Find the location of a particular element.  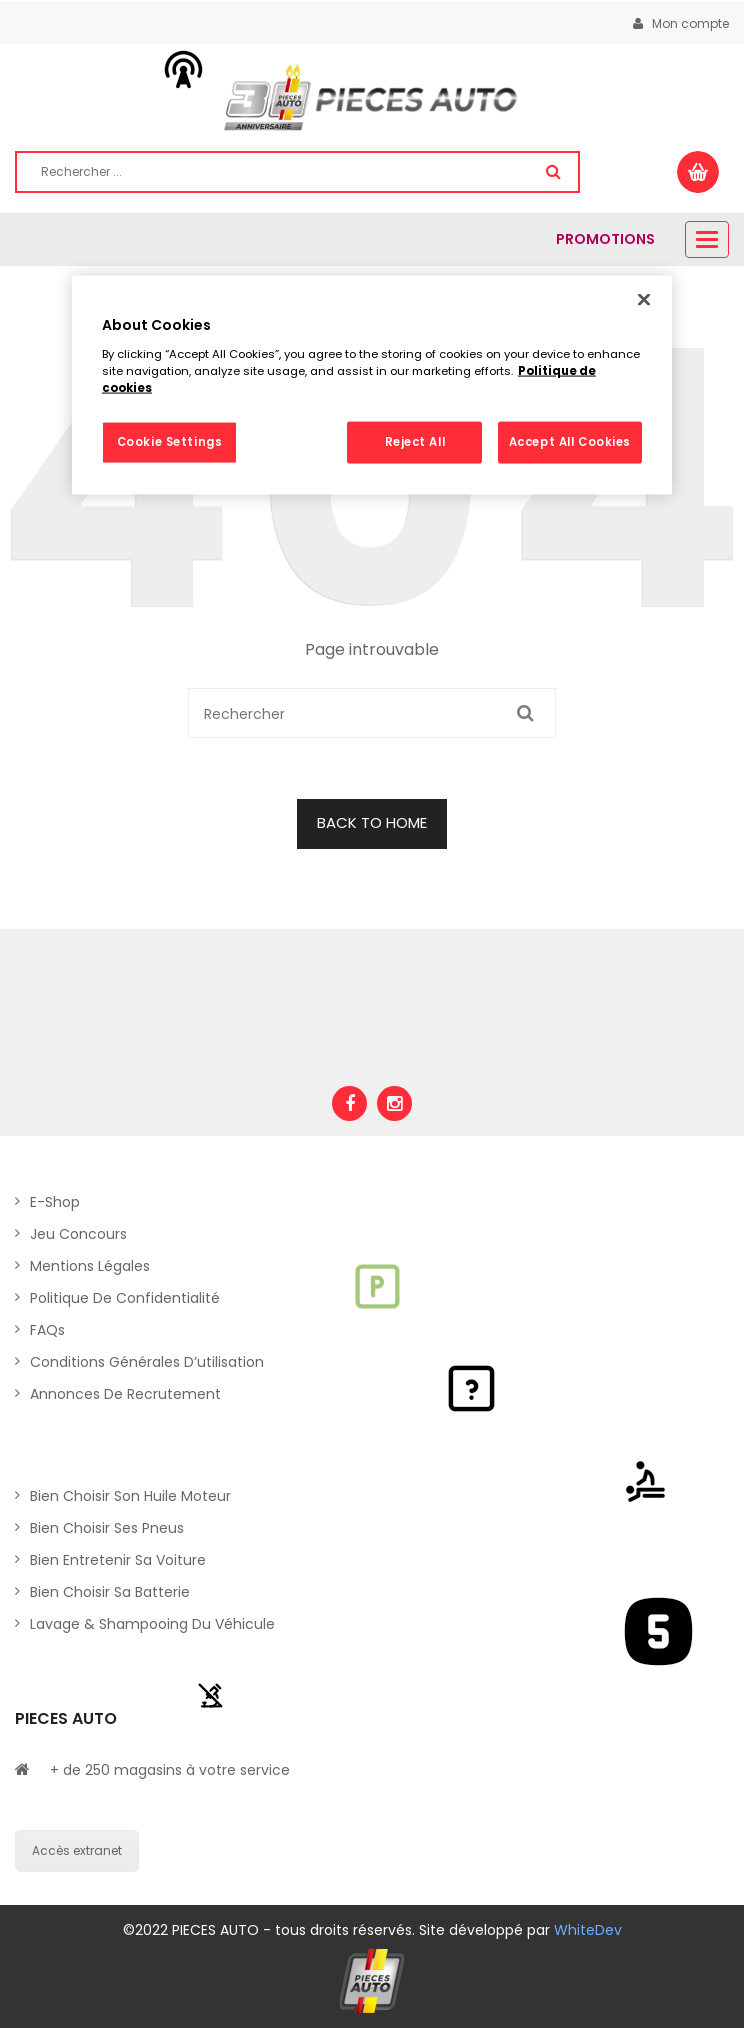

indicates step 5 in a numbered sequence is located at coordinates (658, 1631).